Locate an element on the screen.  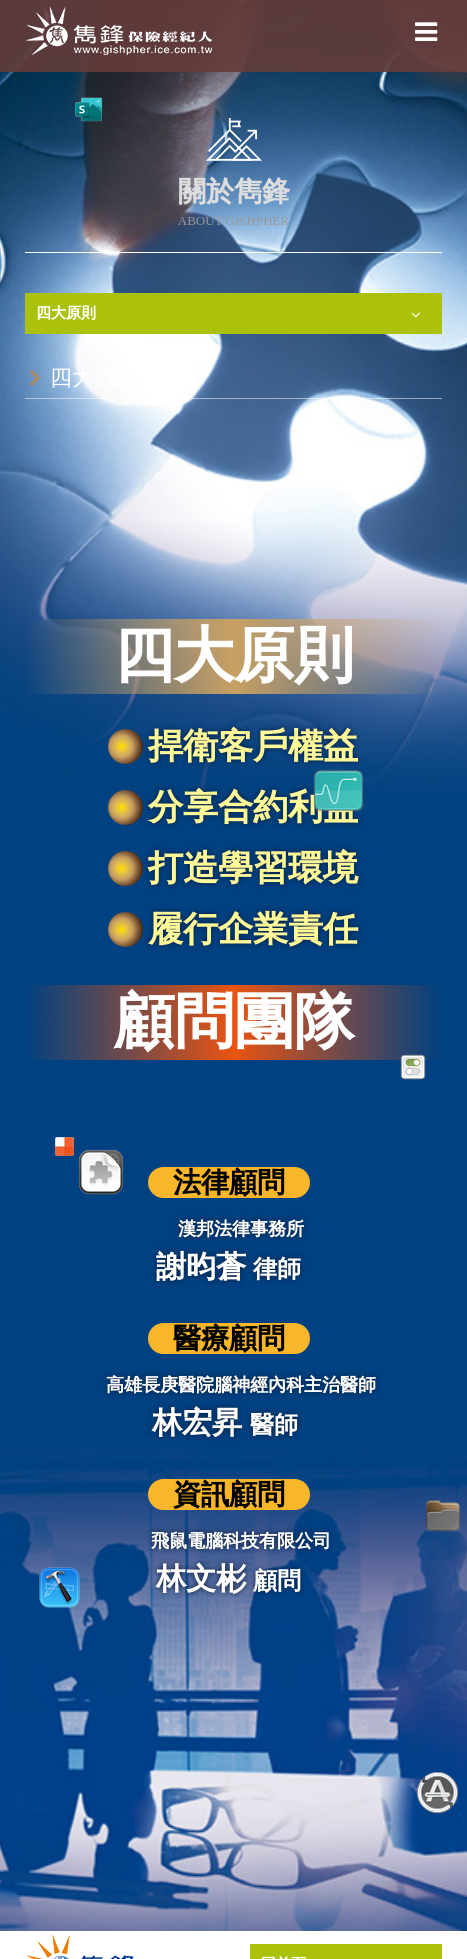
open system tweaks or settings customization is located at coordinates (413, 1067).